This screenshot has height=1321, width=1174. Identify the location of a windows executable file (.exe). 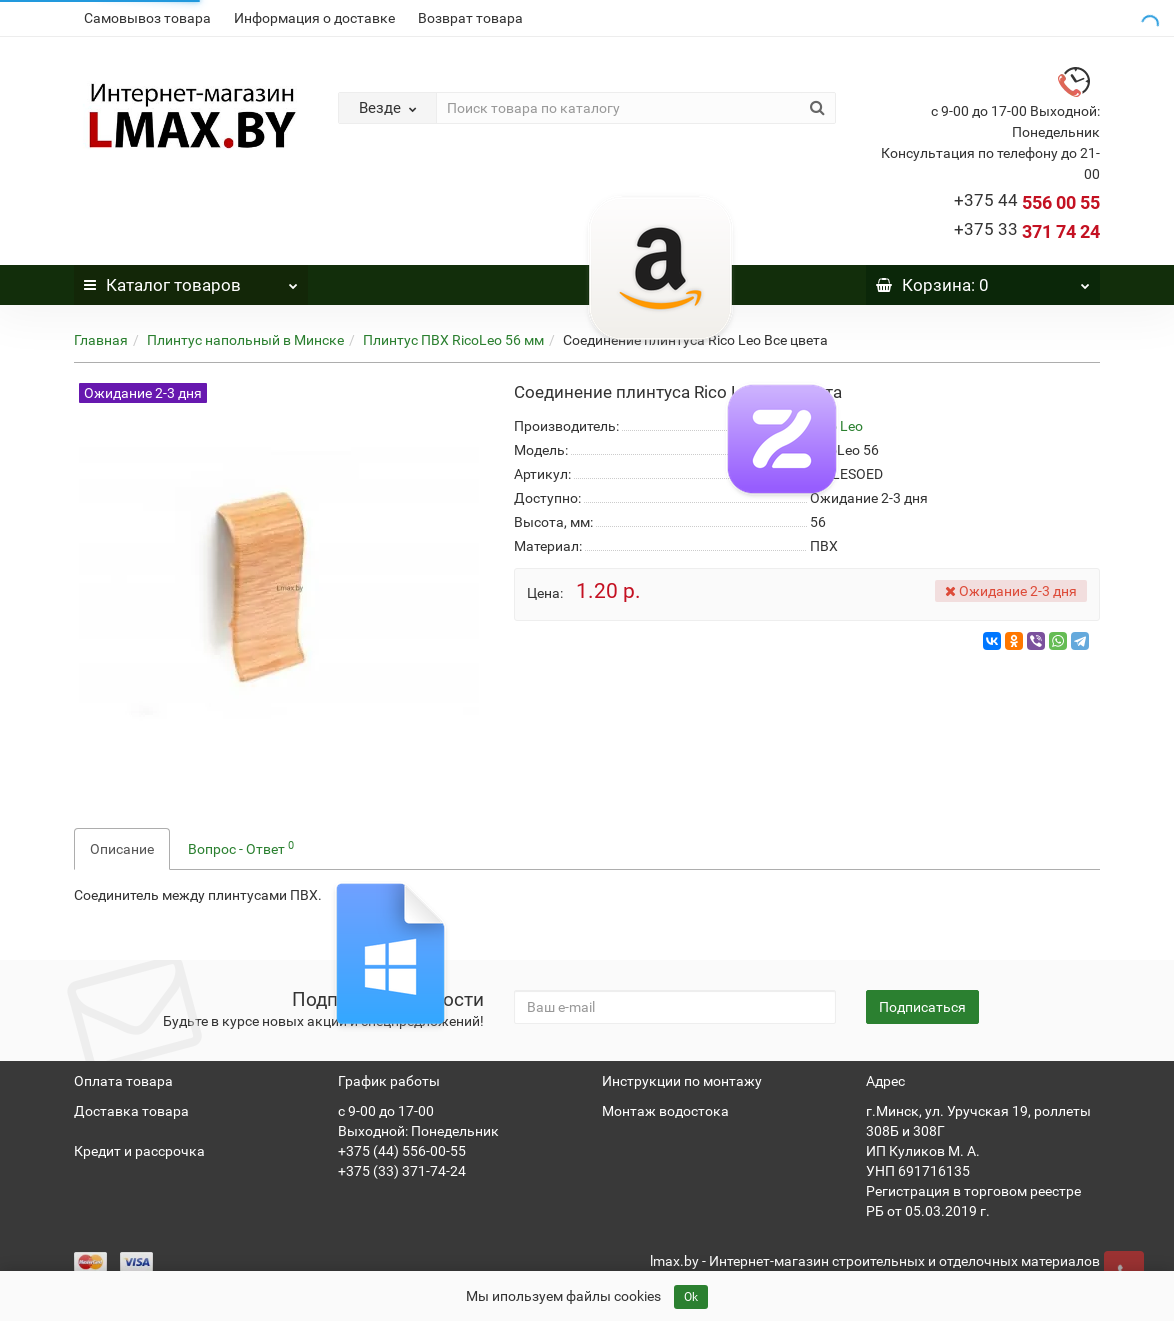
(390, 956).